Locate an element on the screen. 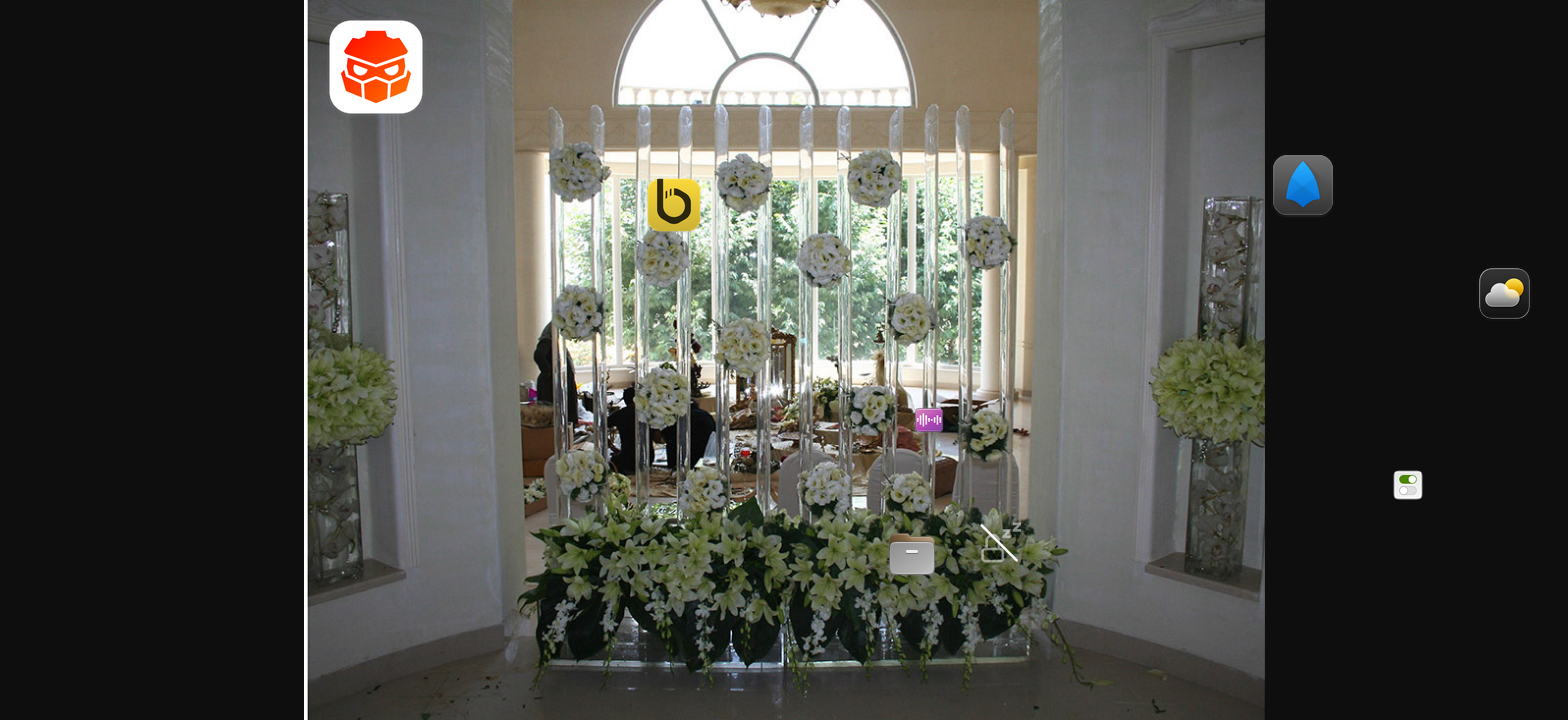 The width and height of the screenshot is (1568, 720). open the Redot game engine application is located at coordinates (376, 67).